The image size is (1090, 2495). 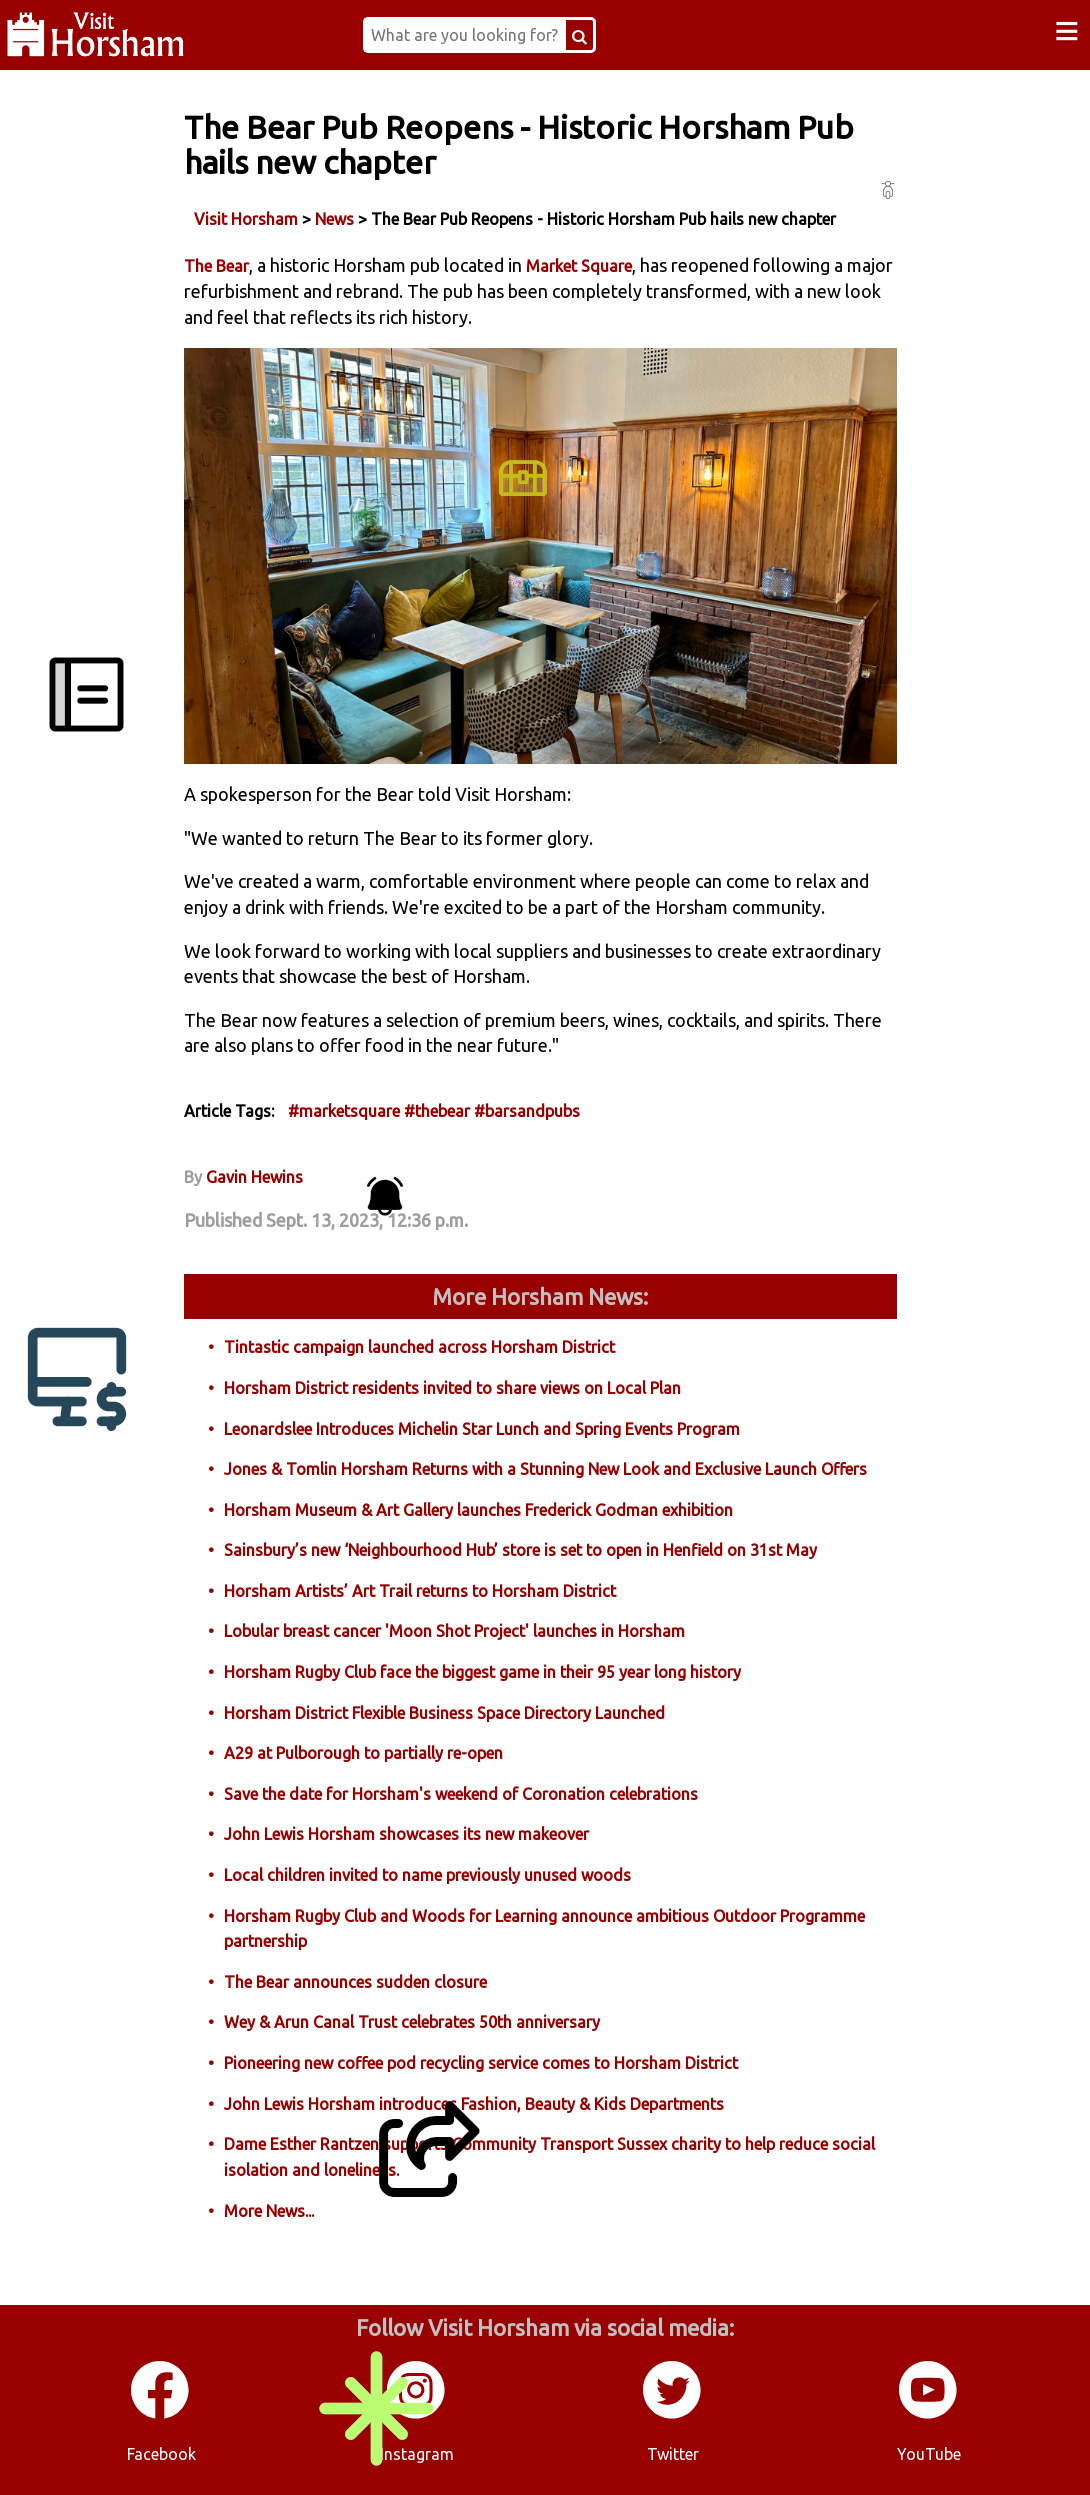 I want to click on indicates new notifications or alerts, so click(x=385, y=1197).